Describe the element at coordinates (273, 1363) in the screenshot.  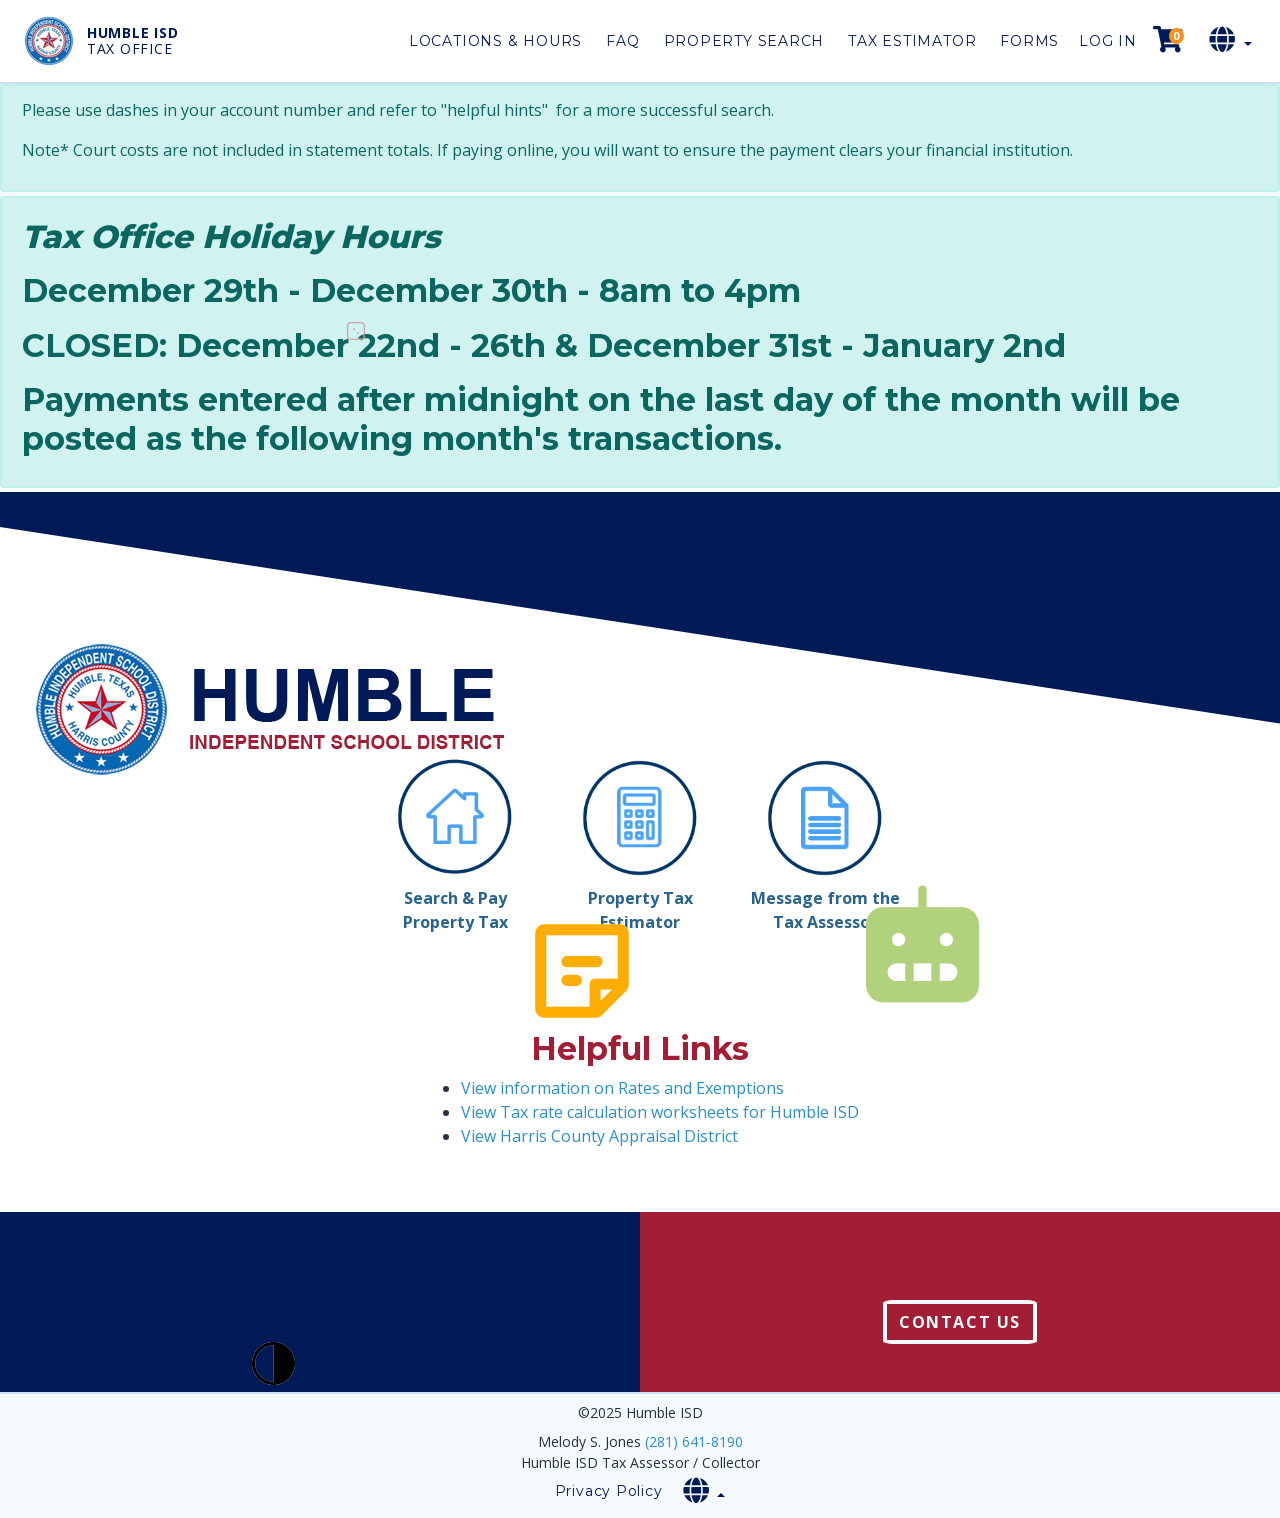
I see `toggle between light and dark mode` at that location.